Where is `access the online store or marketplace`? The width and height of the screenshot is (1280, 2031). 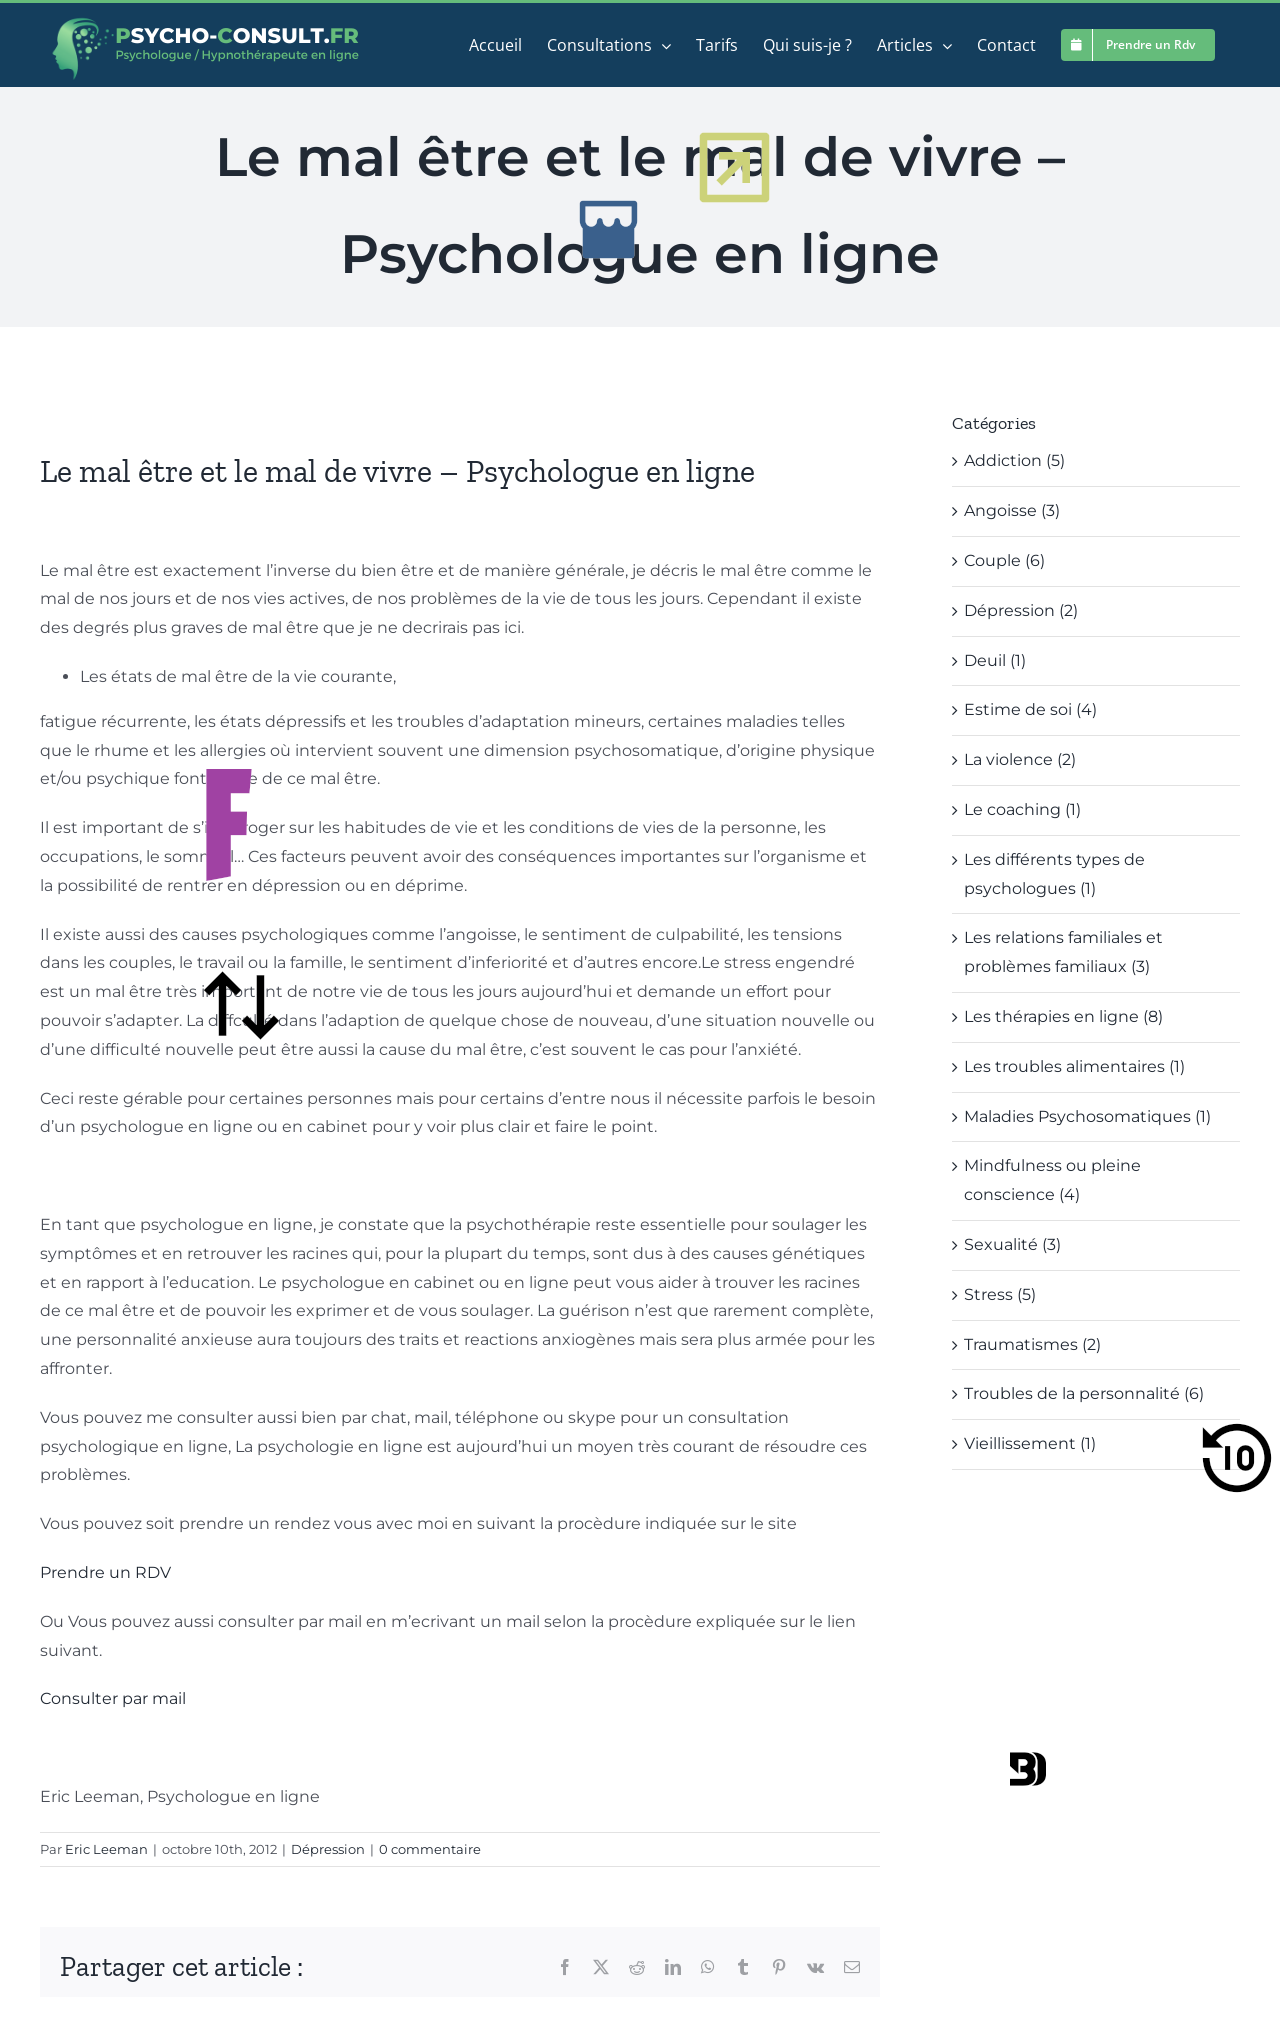
access the online store or marketplace is located at coordinates (608, 229).